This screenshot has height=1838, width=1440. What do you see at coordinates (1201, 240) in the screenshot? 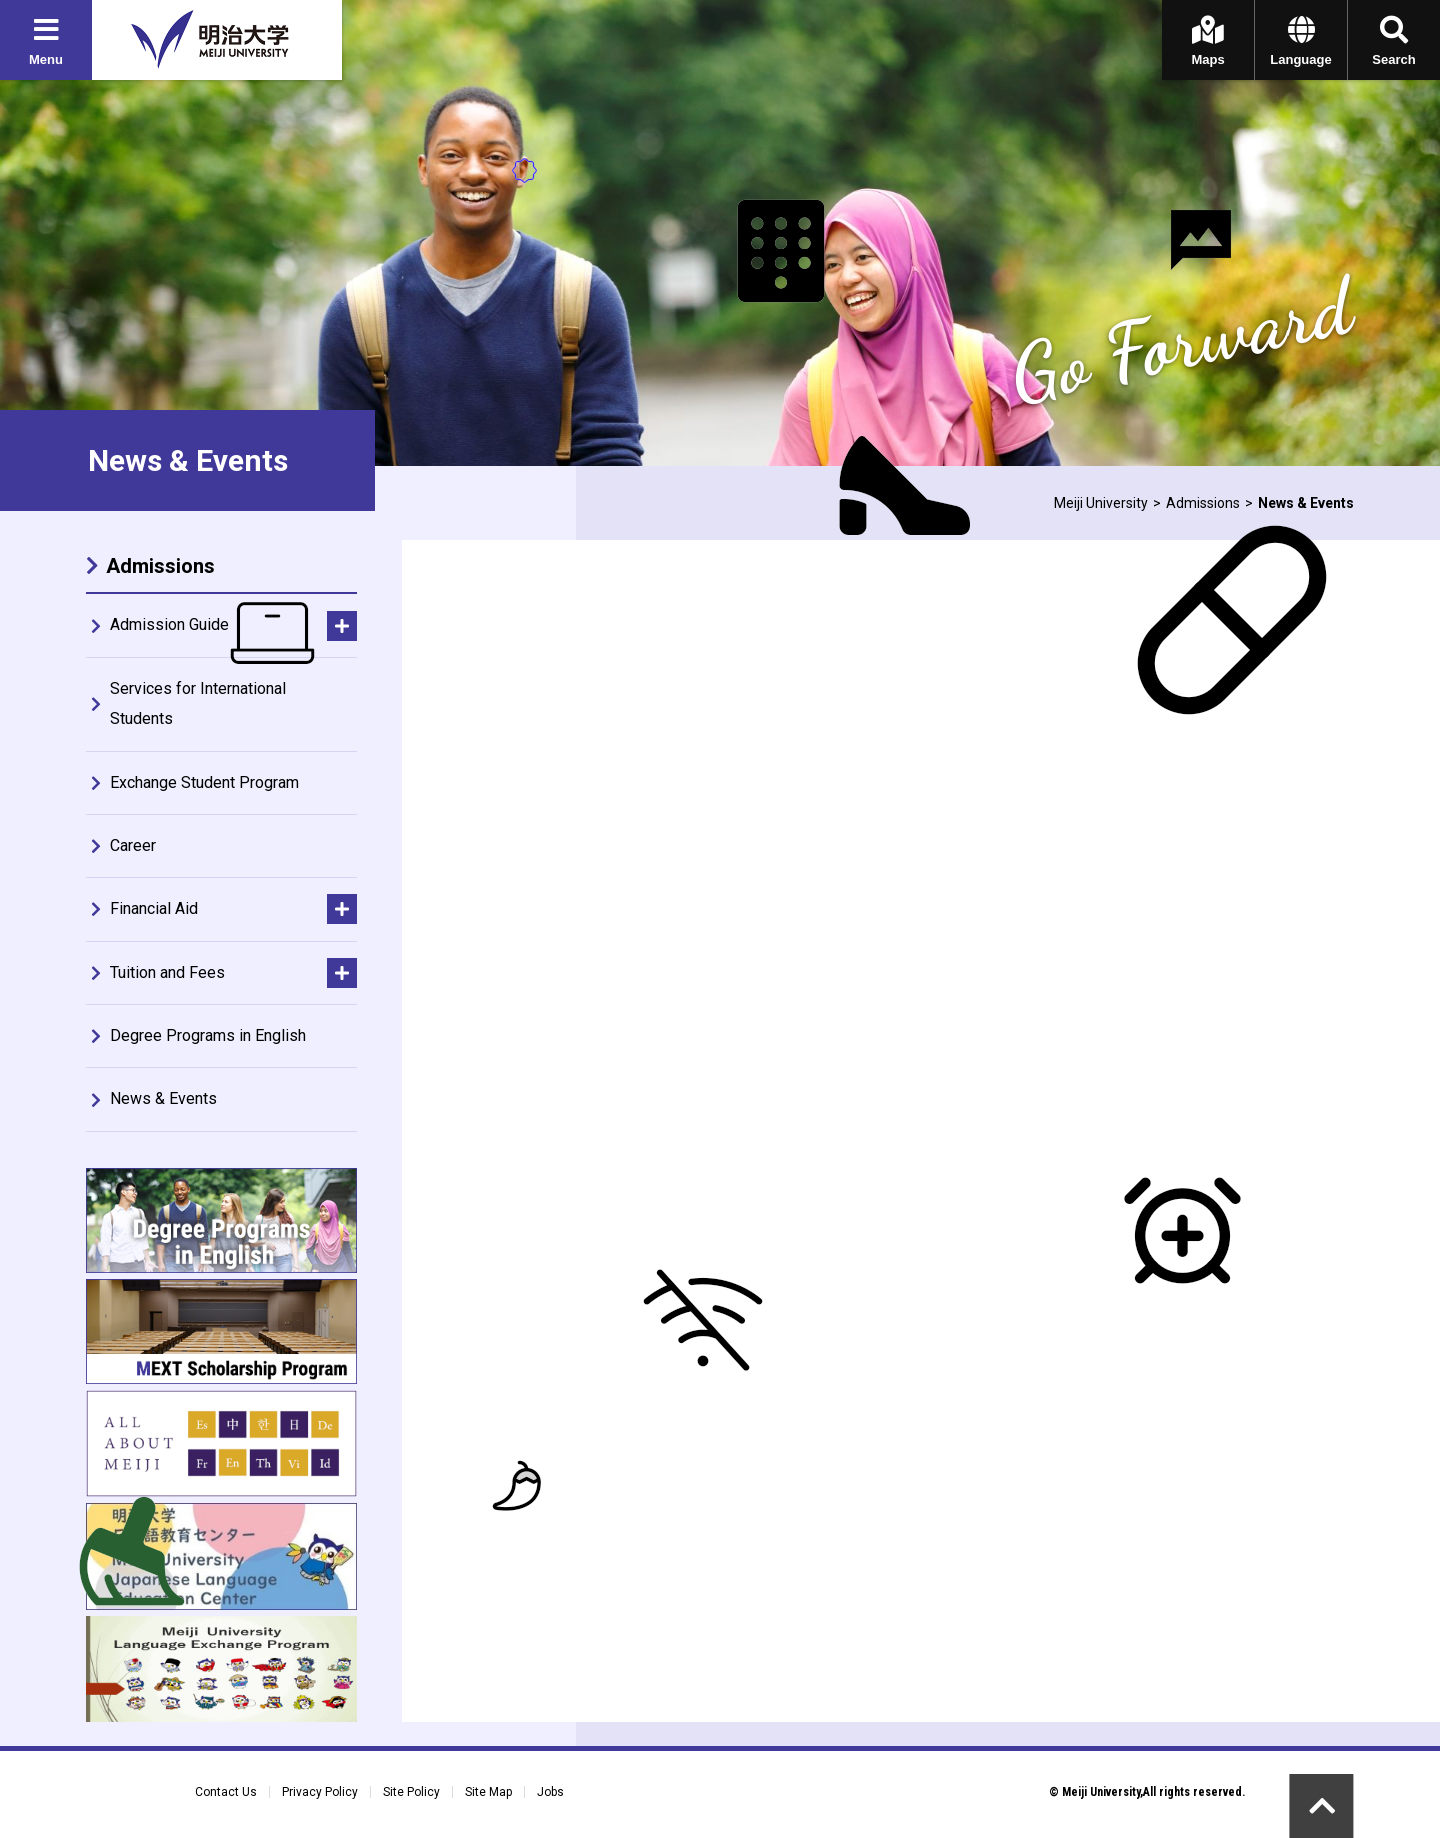
I see `indicates a multimedia message (MMS)` at bounding box center [1201, 240].